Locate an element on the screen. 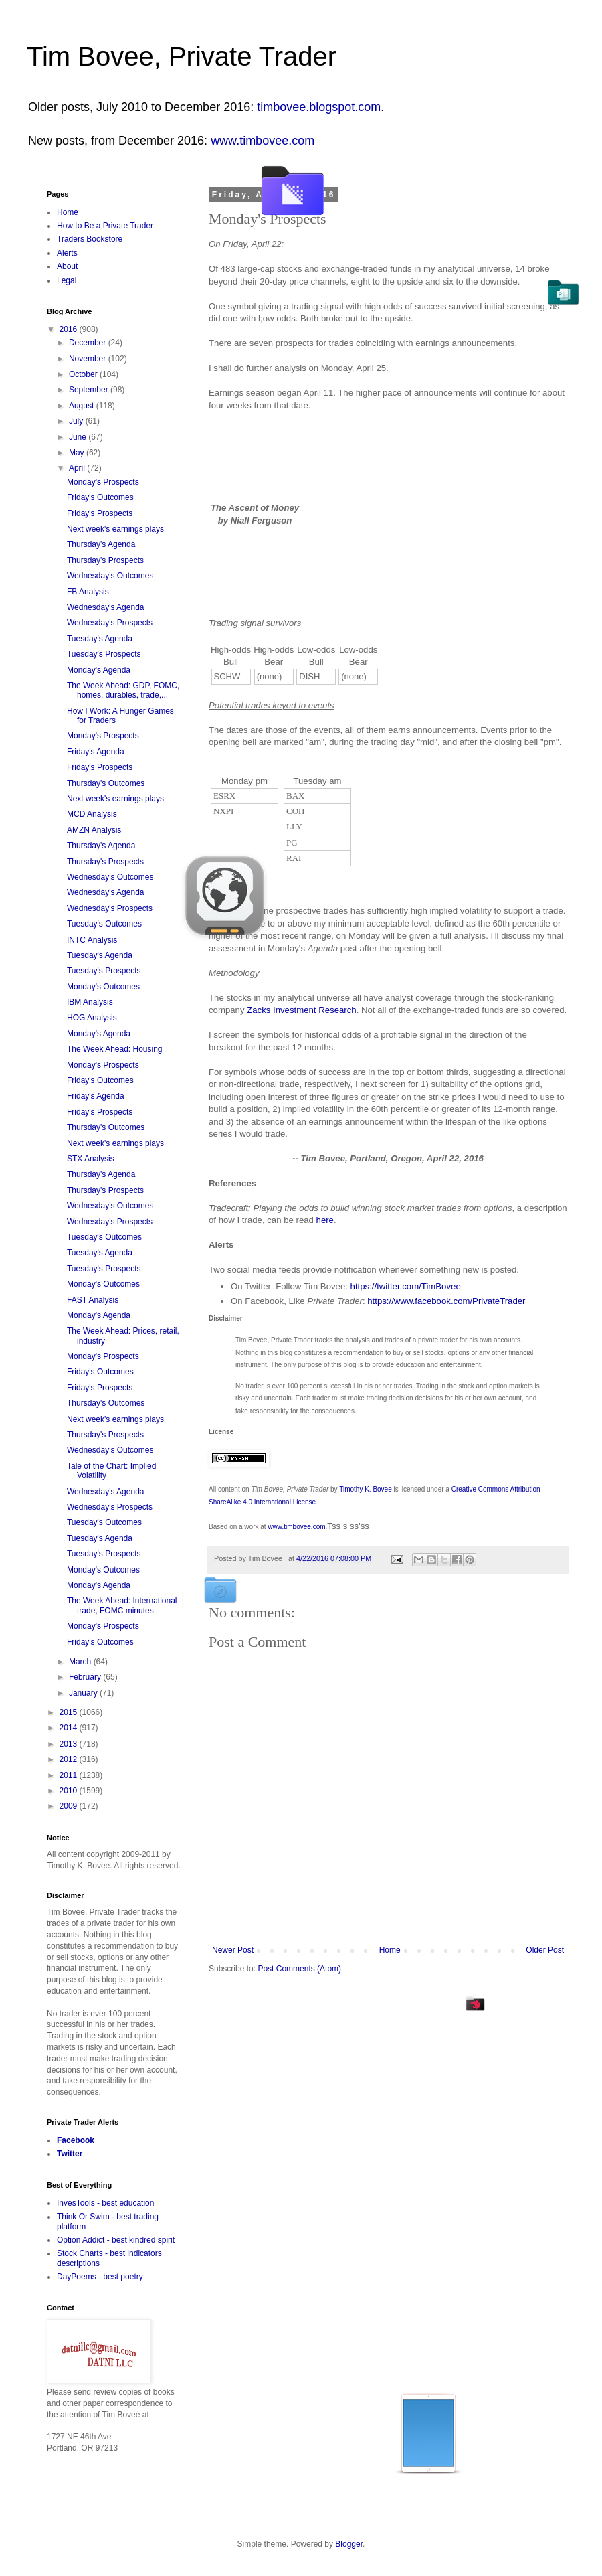 Image resolution: width=602 pixels, height=2576 pixels. open NestJS project folder is located at coordinates (475, 2004).